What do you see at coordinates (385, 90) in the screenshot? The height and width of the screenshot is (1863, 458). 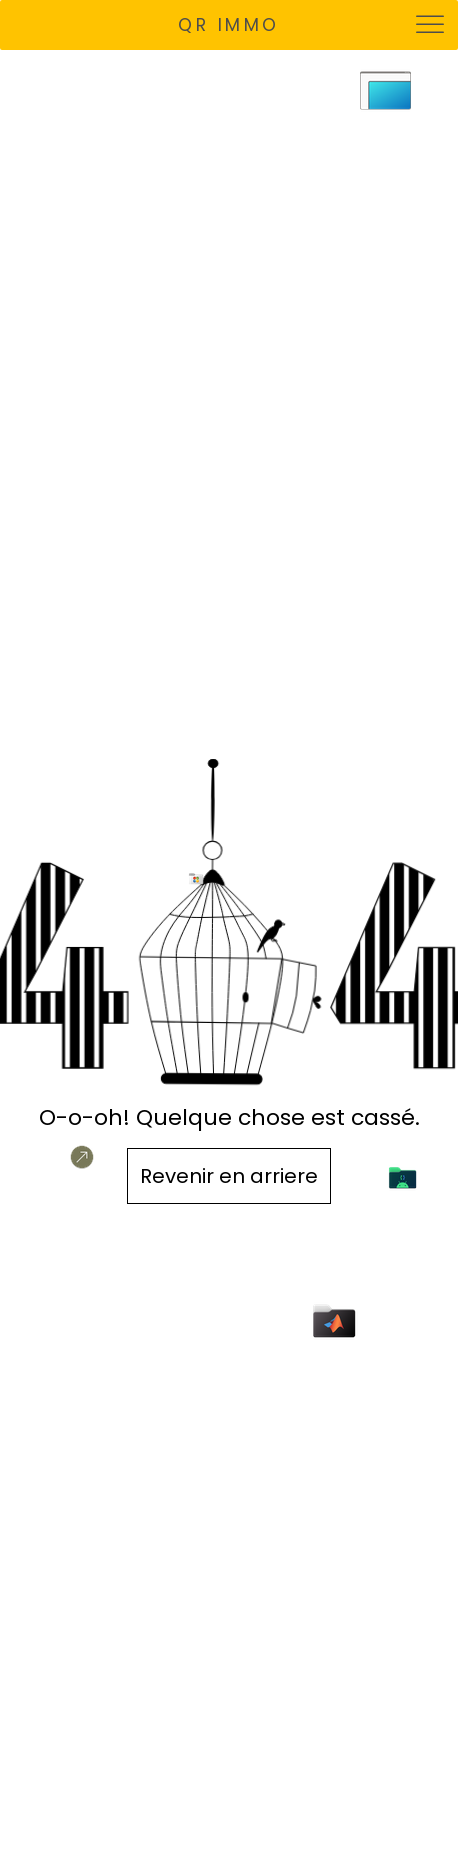 I see `open desktop view` at bounding box center [385, 90].